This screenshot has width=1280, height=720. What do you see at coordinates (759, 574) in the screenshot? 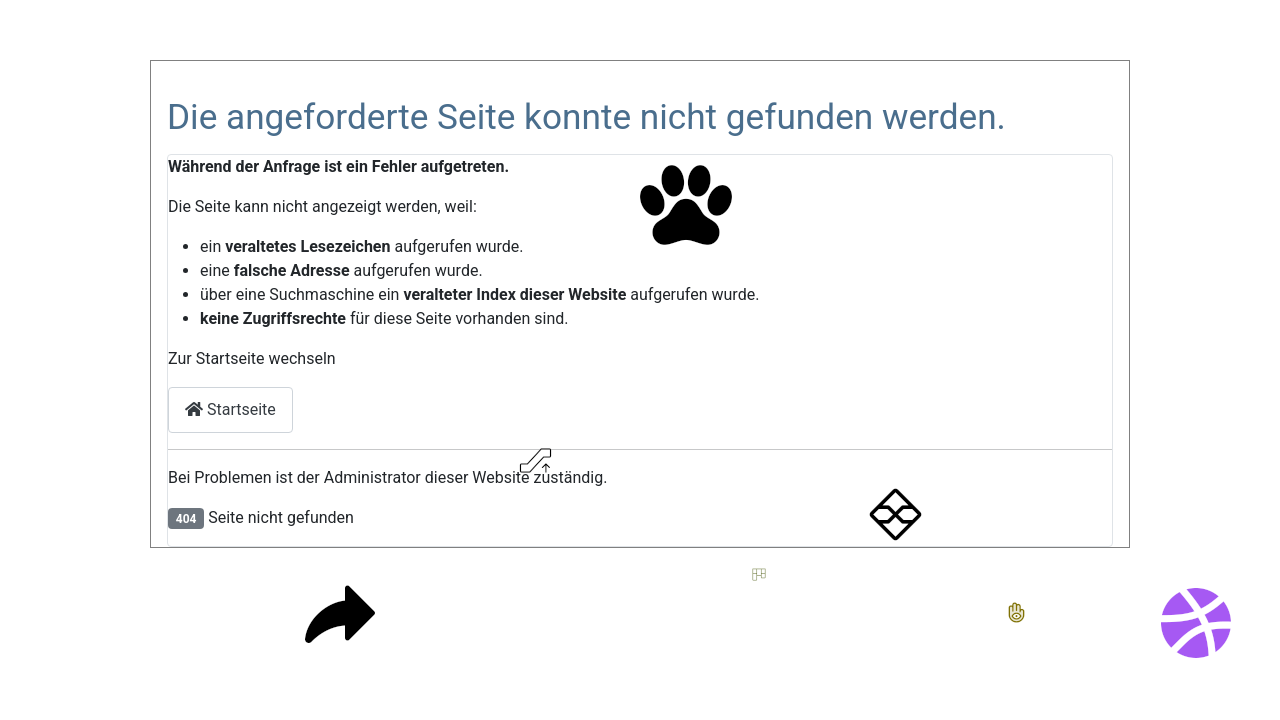
I see `open kanban board view` at bounding box center [759, 574].